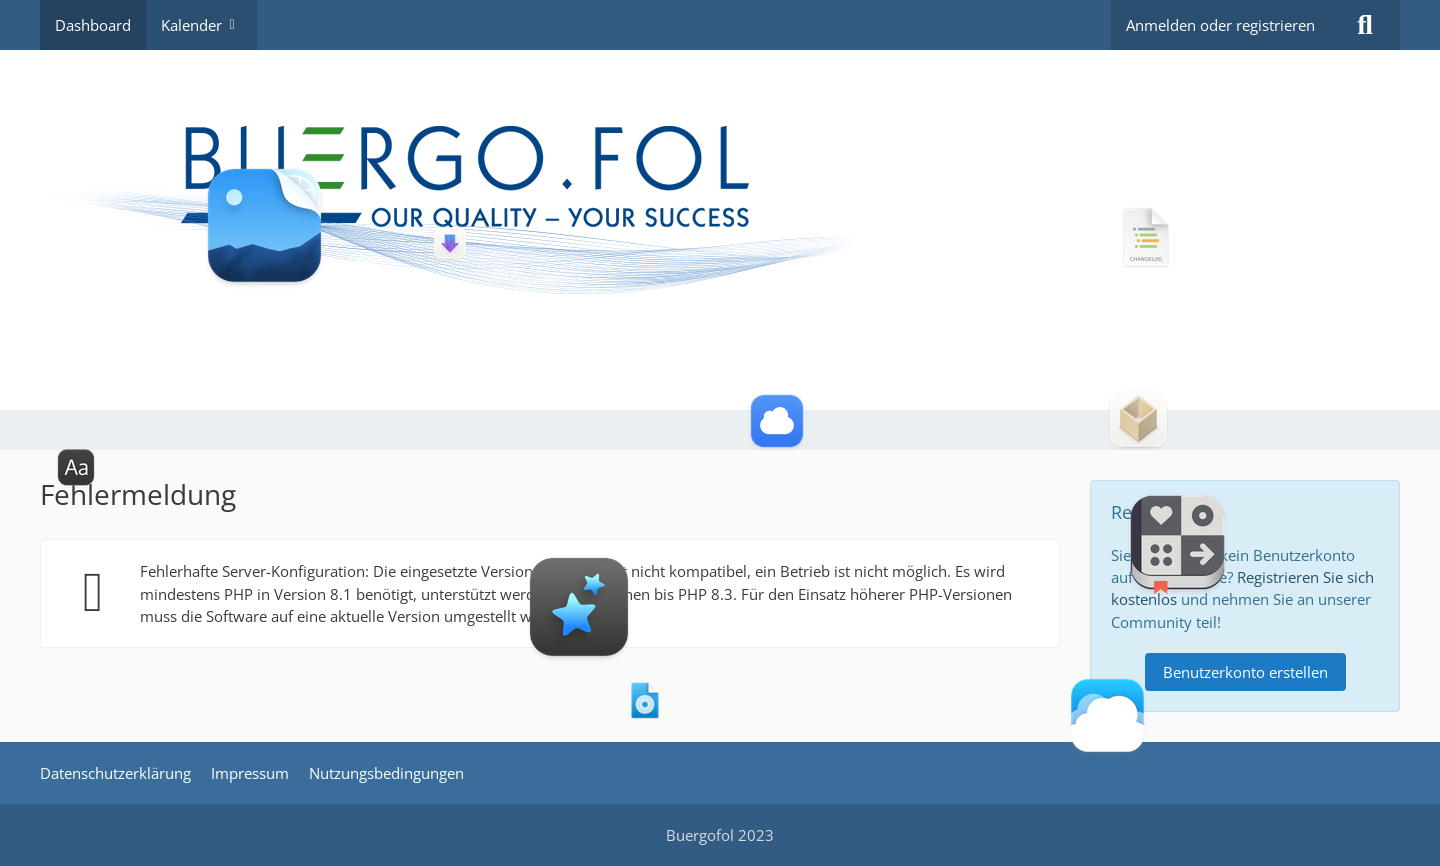 The image size is (1440, 866). What do you see at coordinates (76, 468) in the screenshot?
I see `access font and typography settings` at bounding box center [76, 468].